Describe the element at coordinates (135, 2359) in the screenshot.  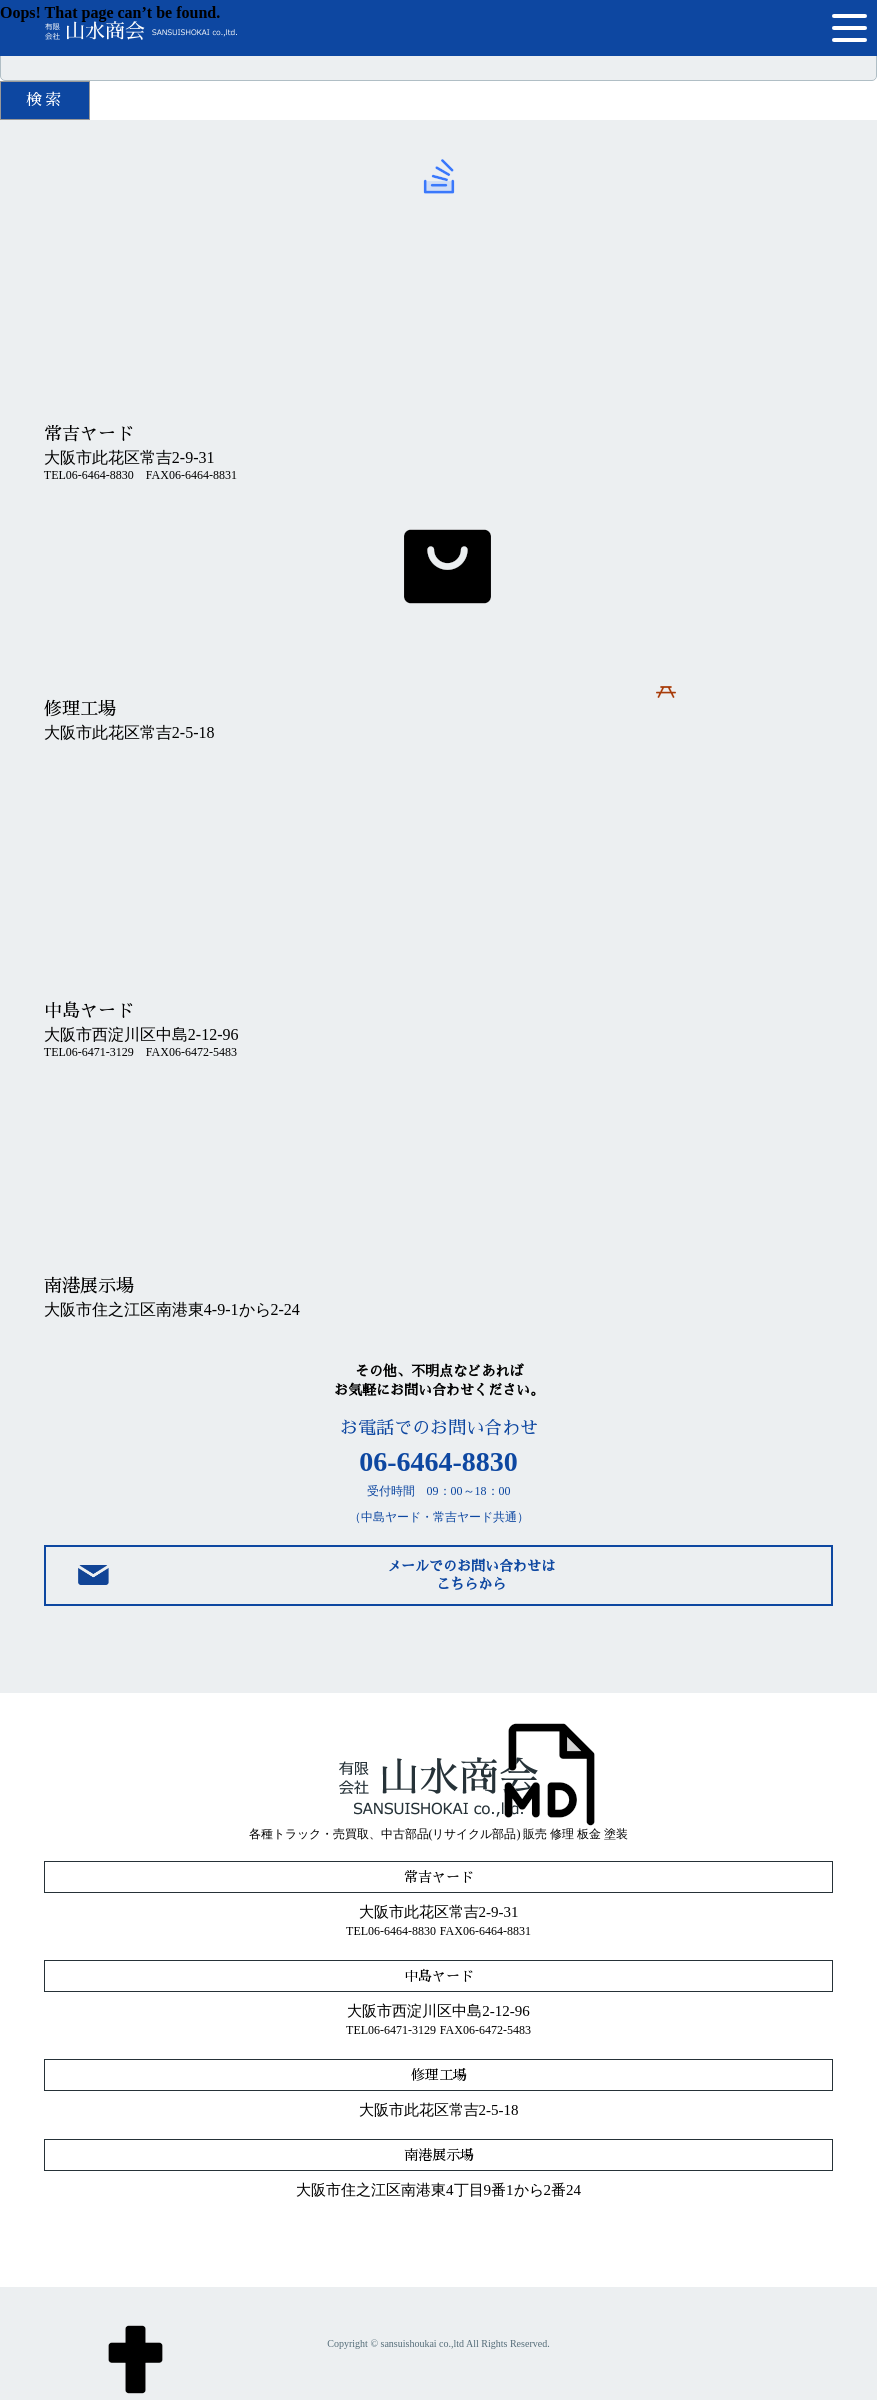
I see `religious or faith-based content indicator` at that location.